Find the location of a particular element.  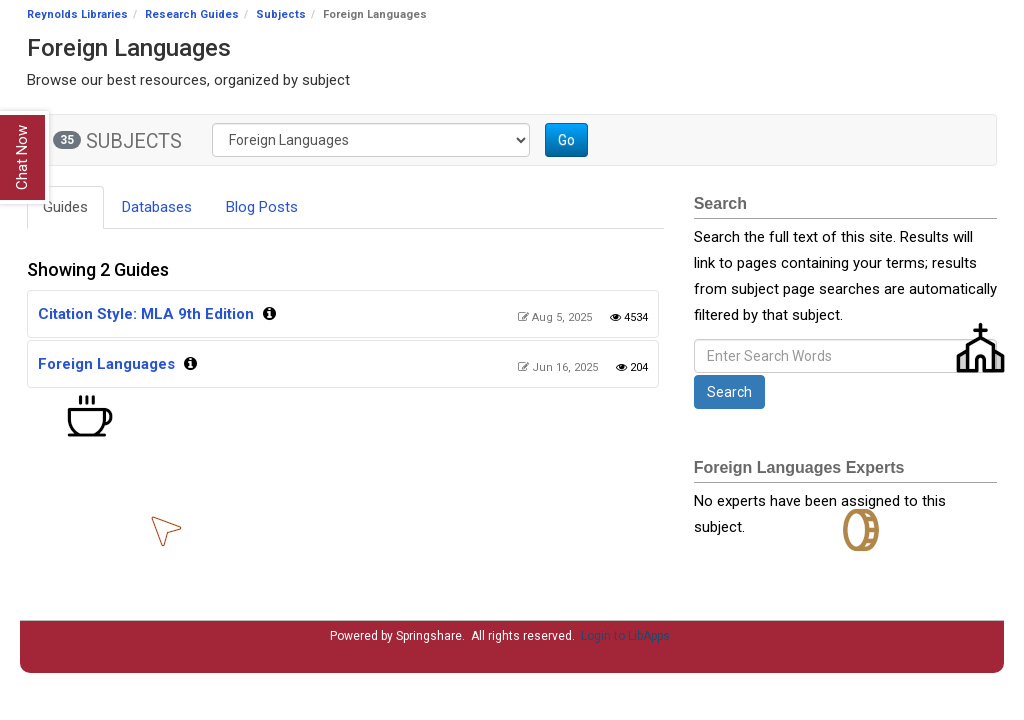

view nearby churches or places of worship is located at coordinates (980, 350).